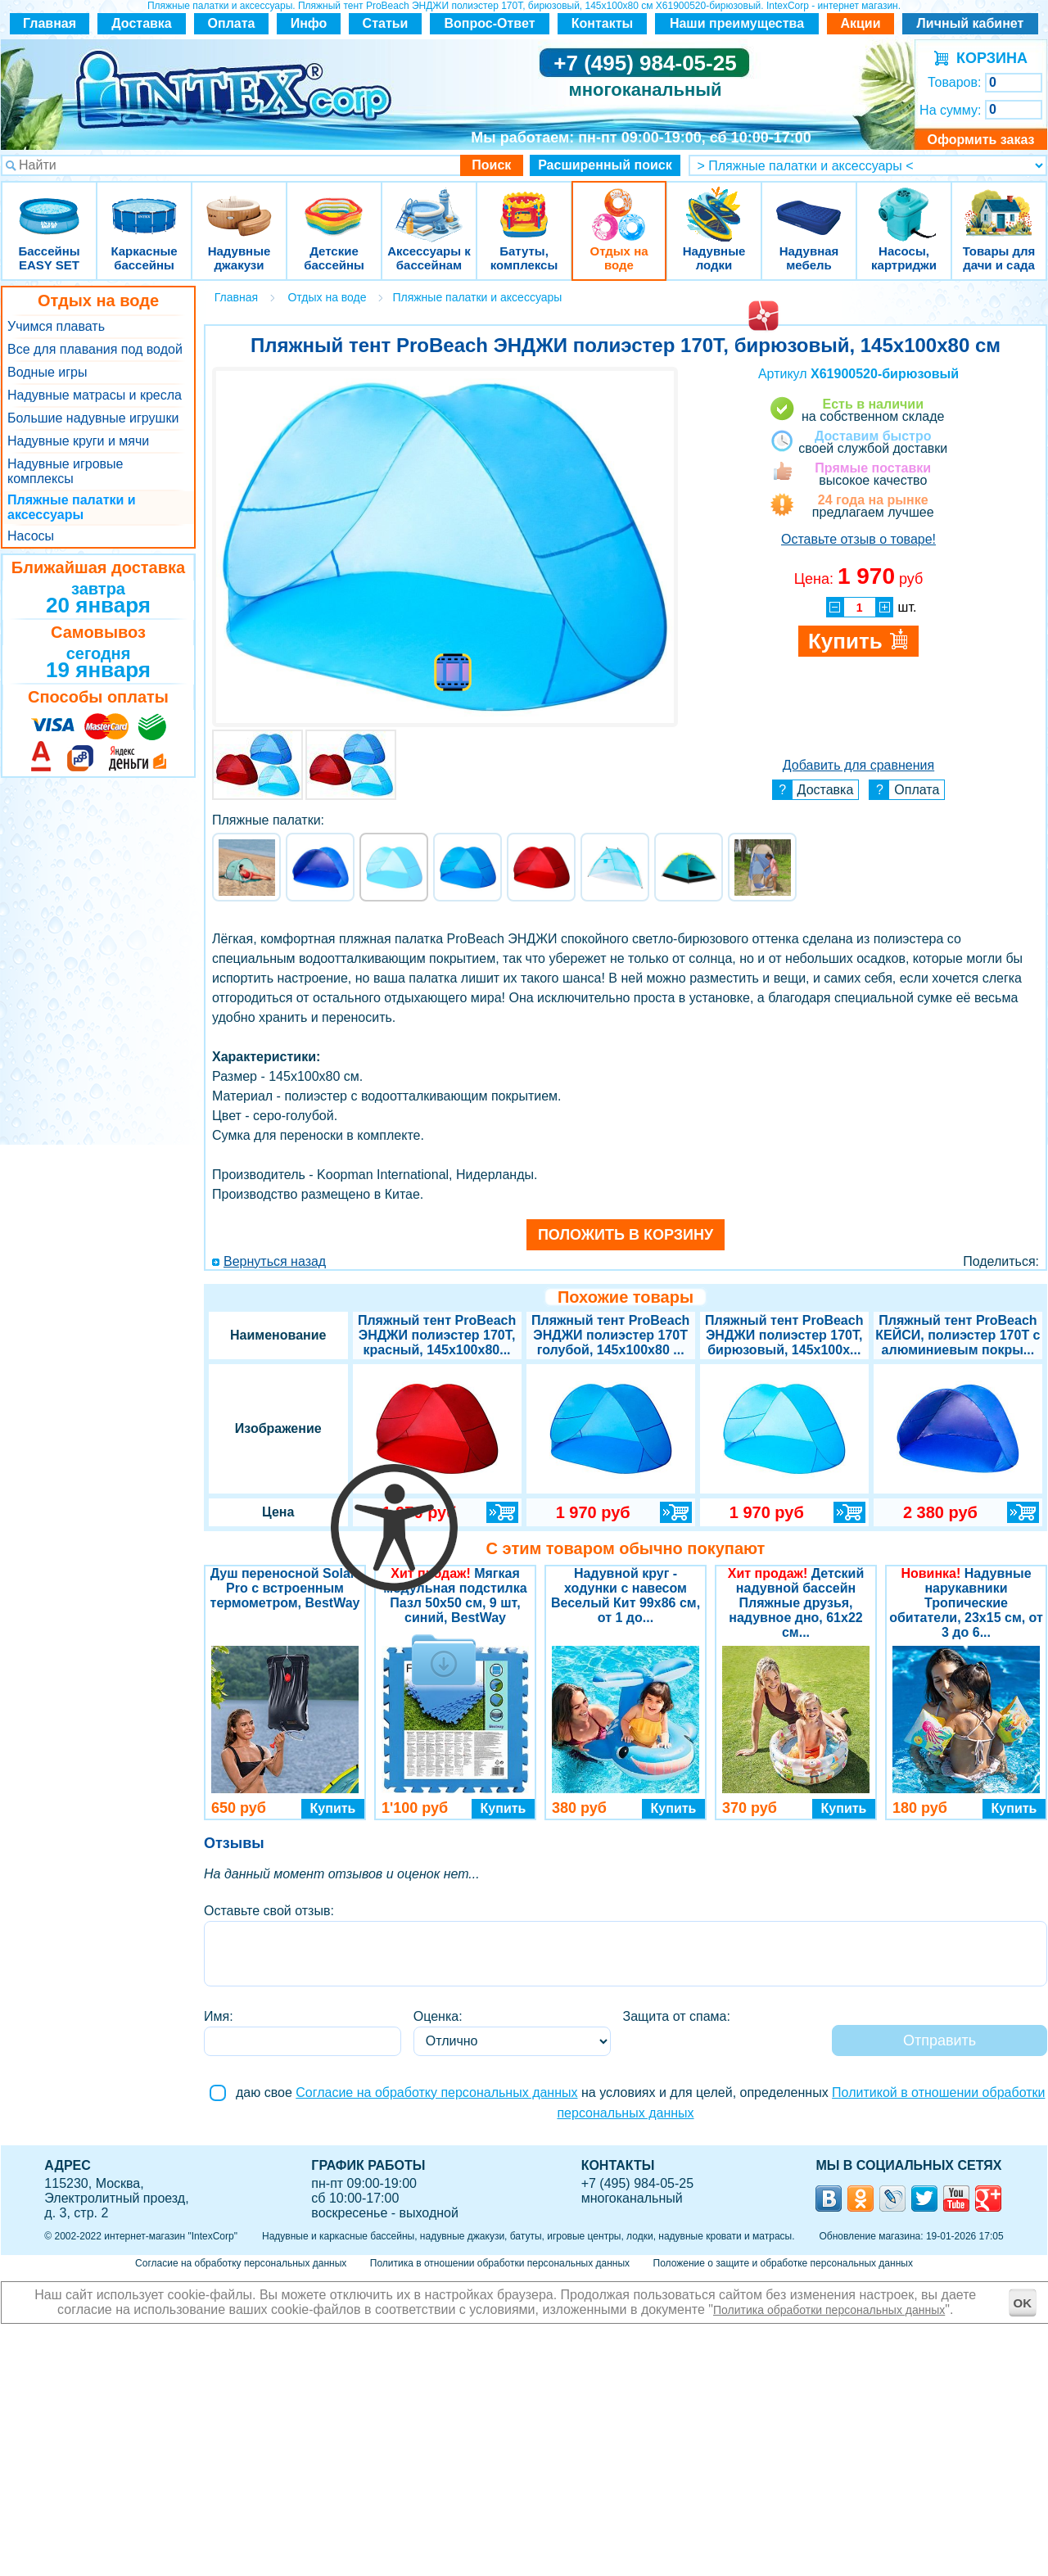 The width and height of the screenshot is (1048, 2576). Describe the element at coordinates (394, 1527) in the screenshot. I see `access accessibility settings` at that location.